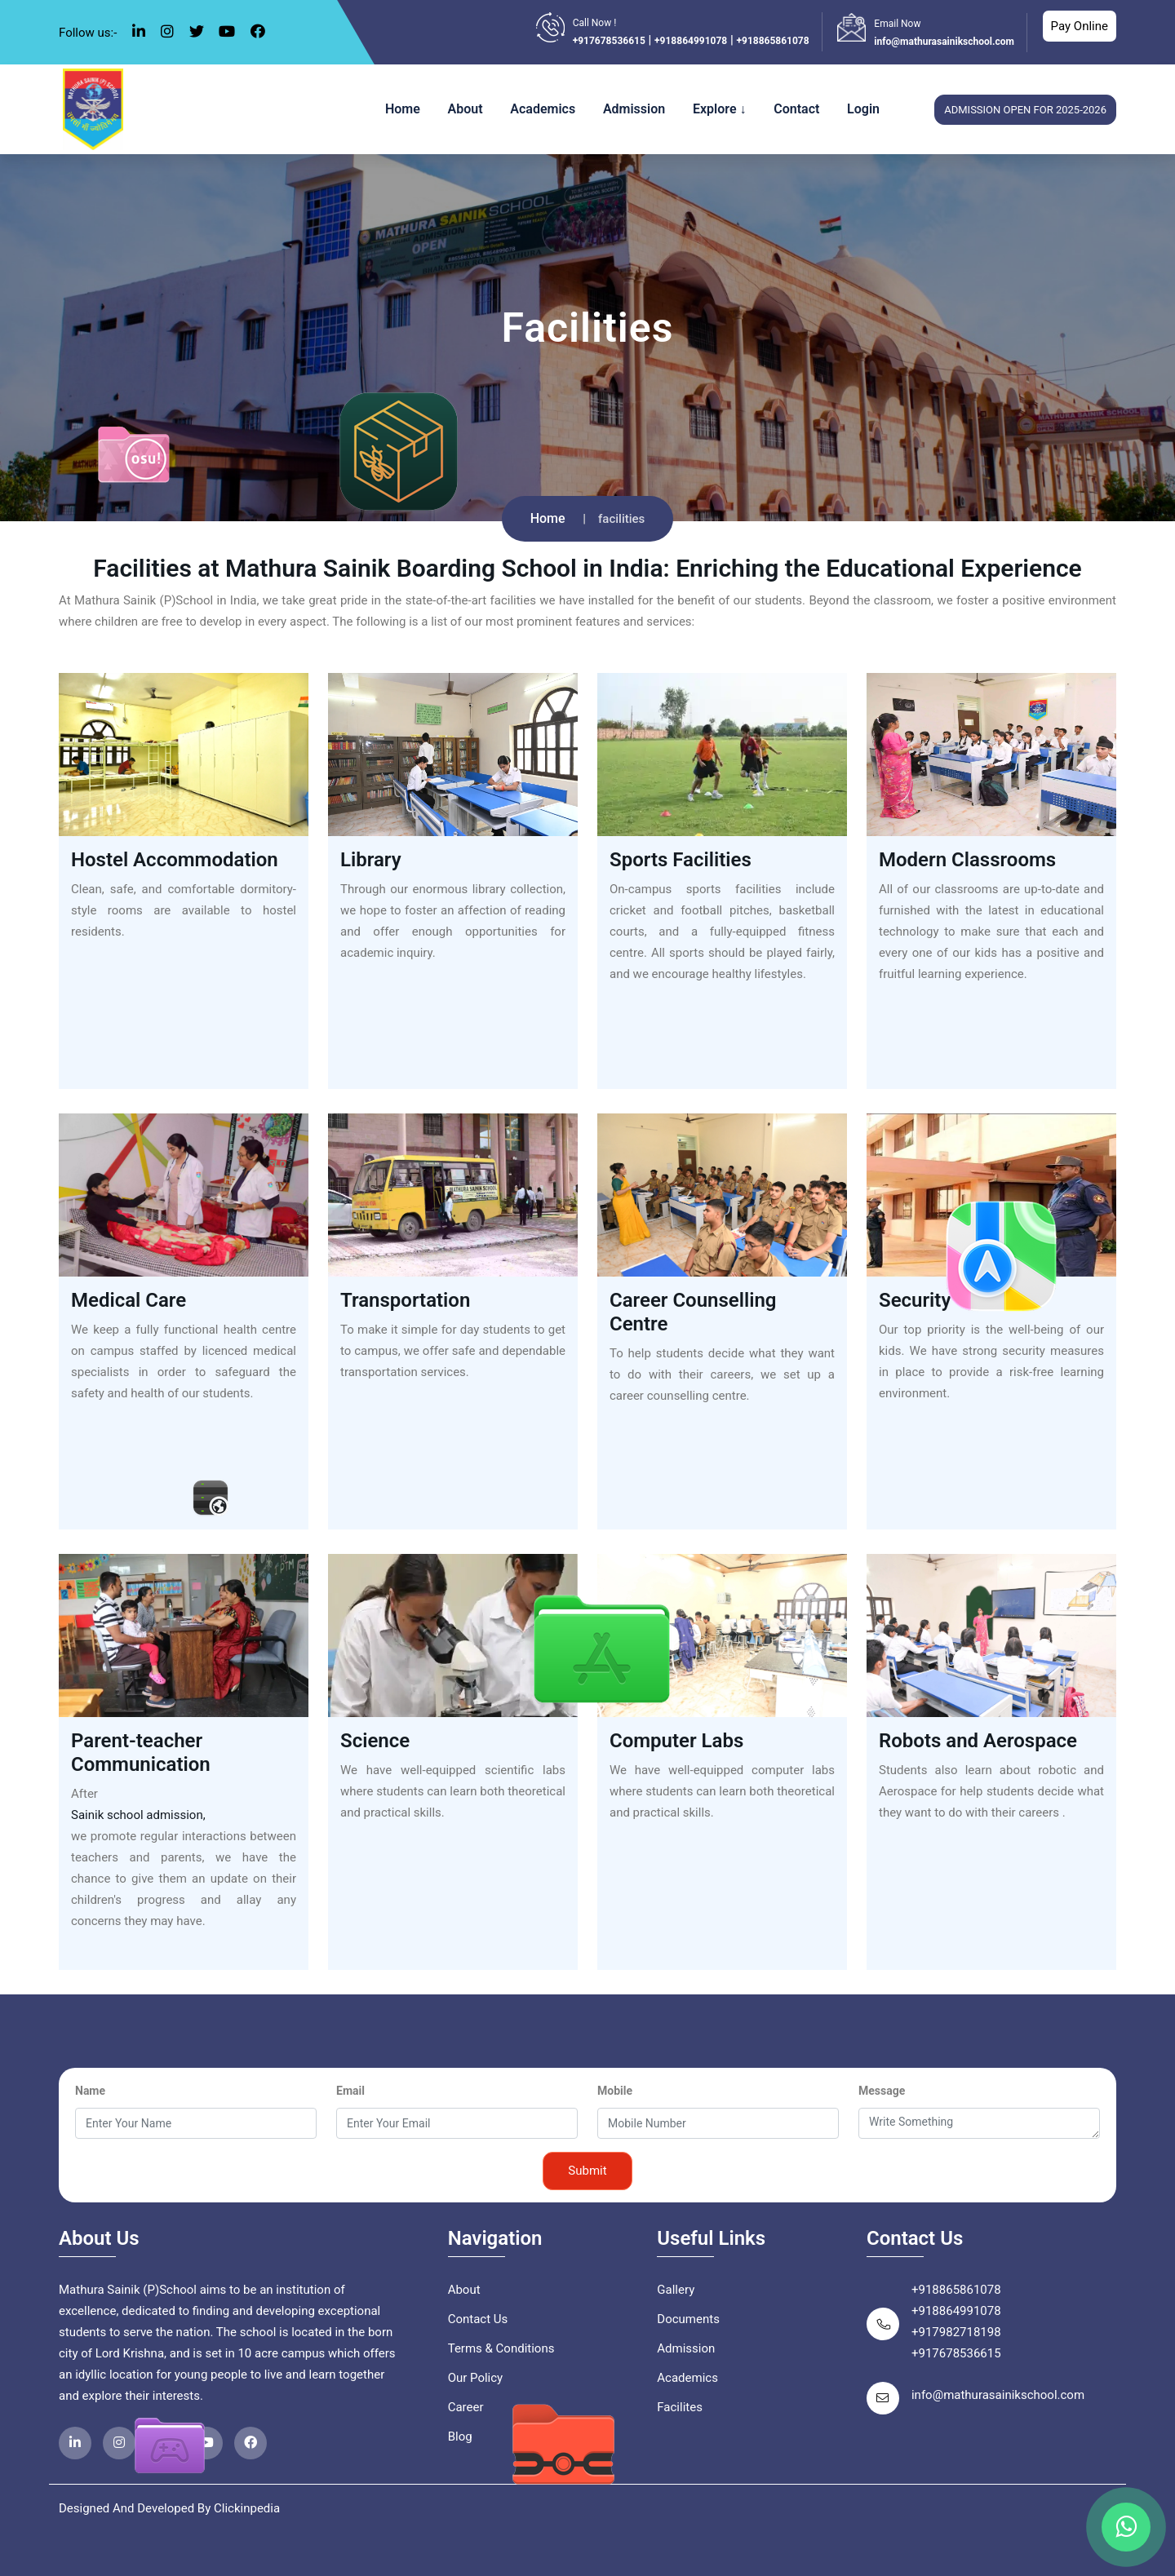  I want to click on open folder containing cherish ball pokémon or event pokémon, so click(563, 2447).